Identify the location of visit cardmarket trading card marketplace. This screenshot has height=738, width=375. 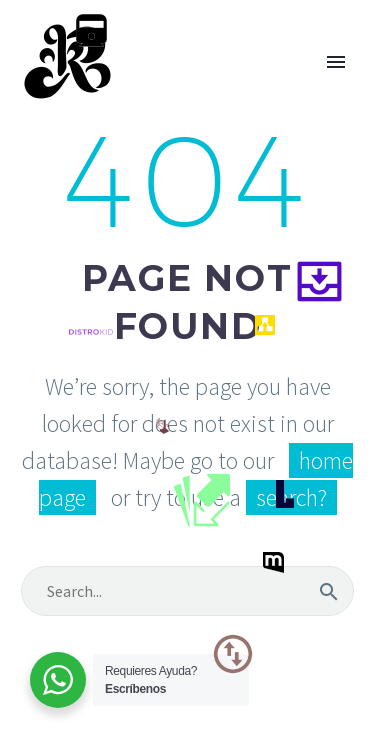
(202, 500).